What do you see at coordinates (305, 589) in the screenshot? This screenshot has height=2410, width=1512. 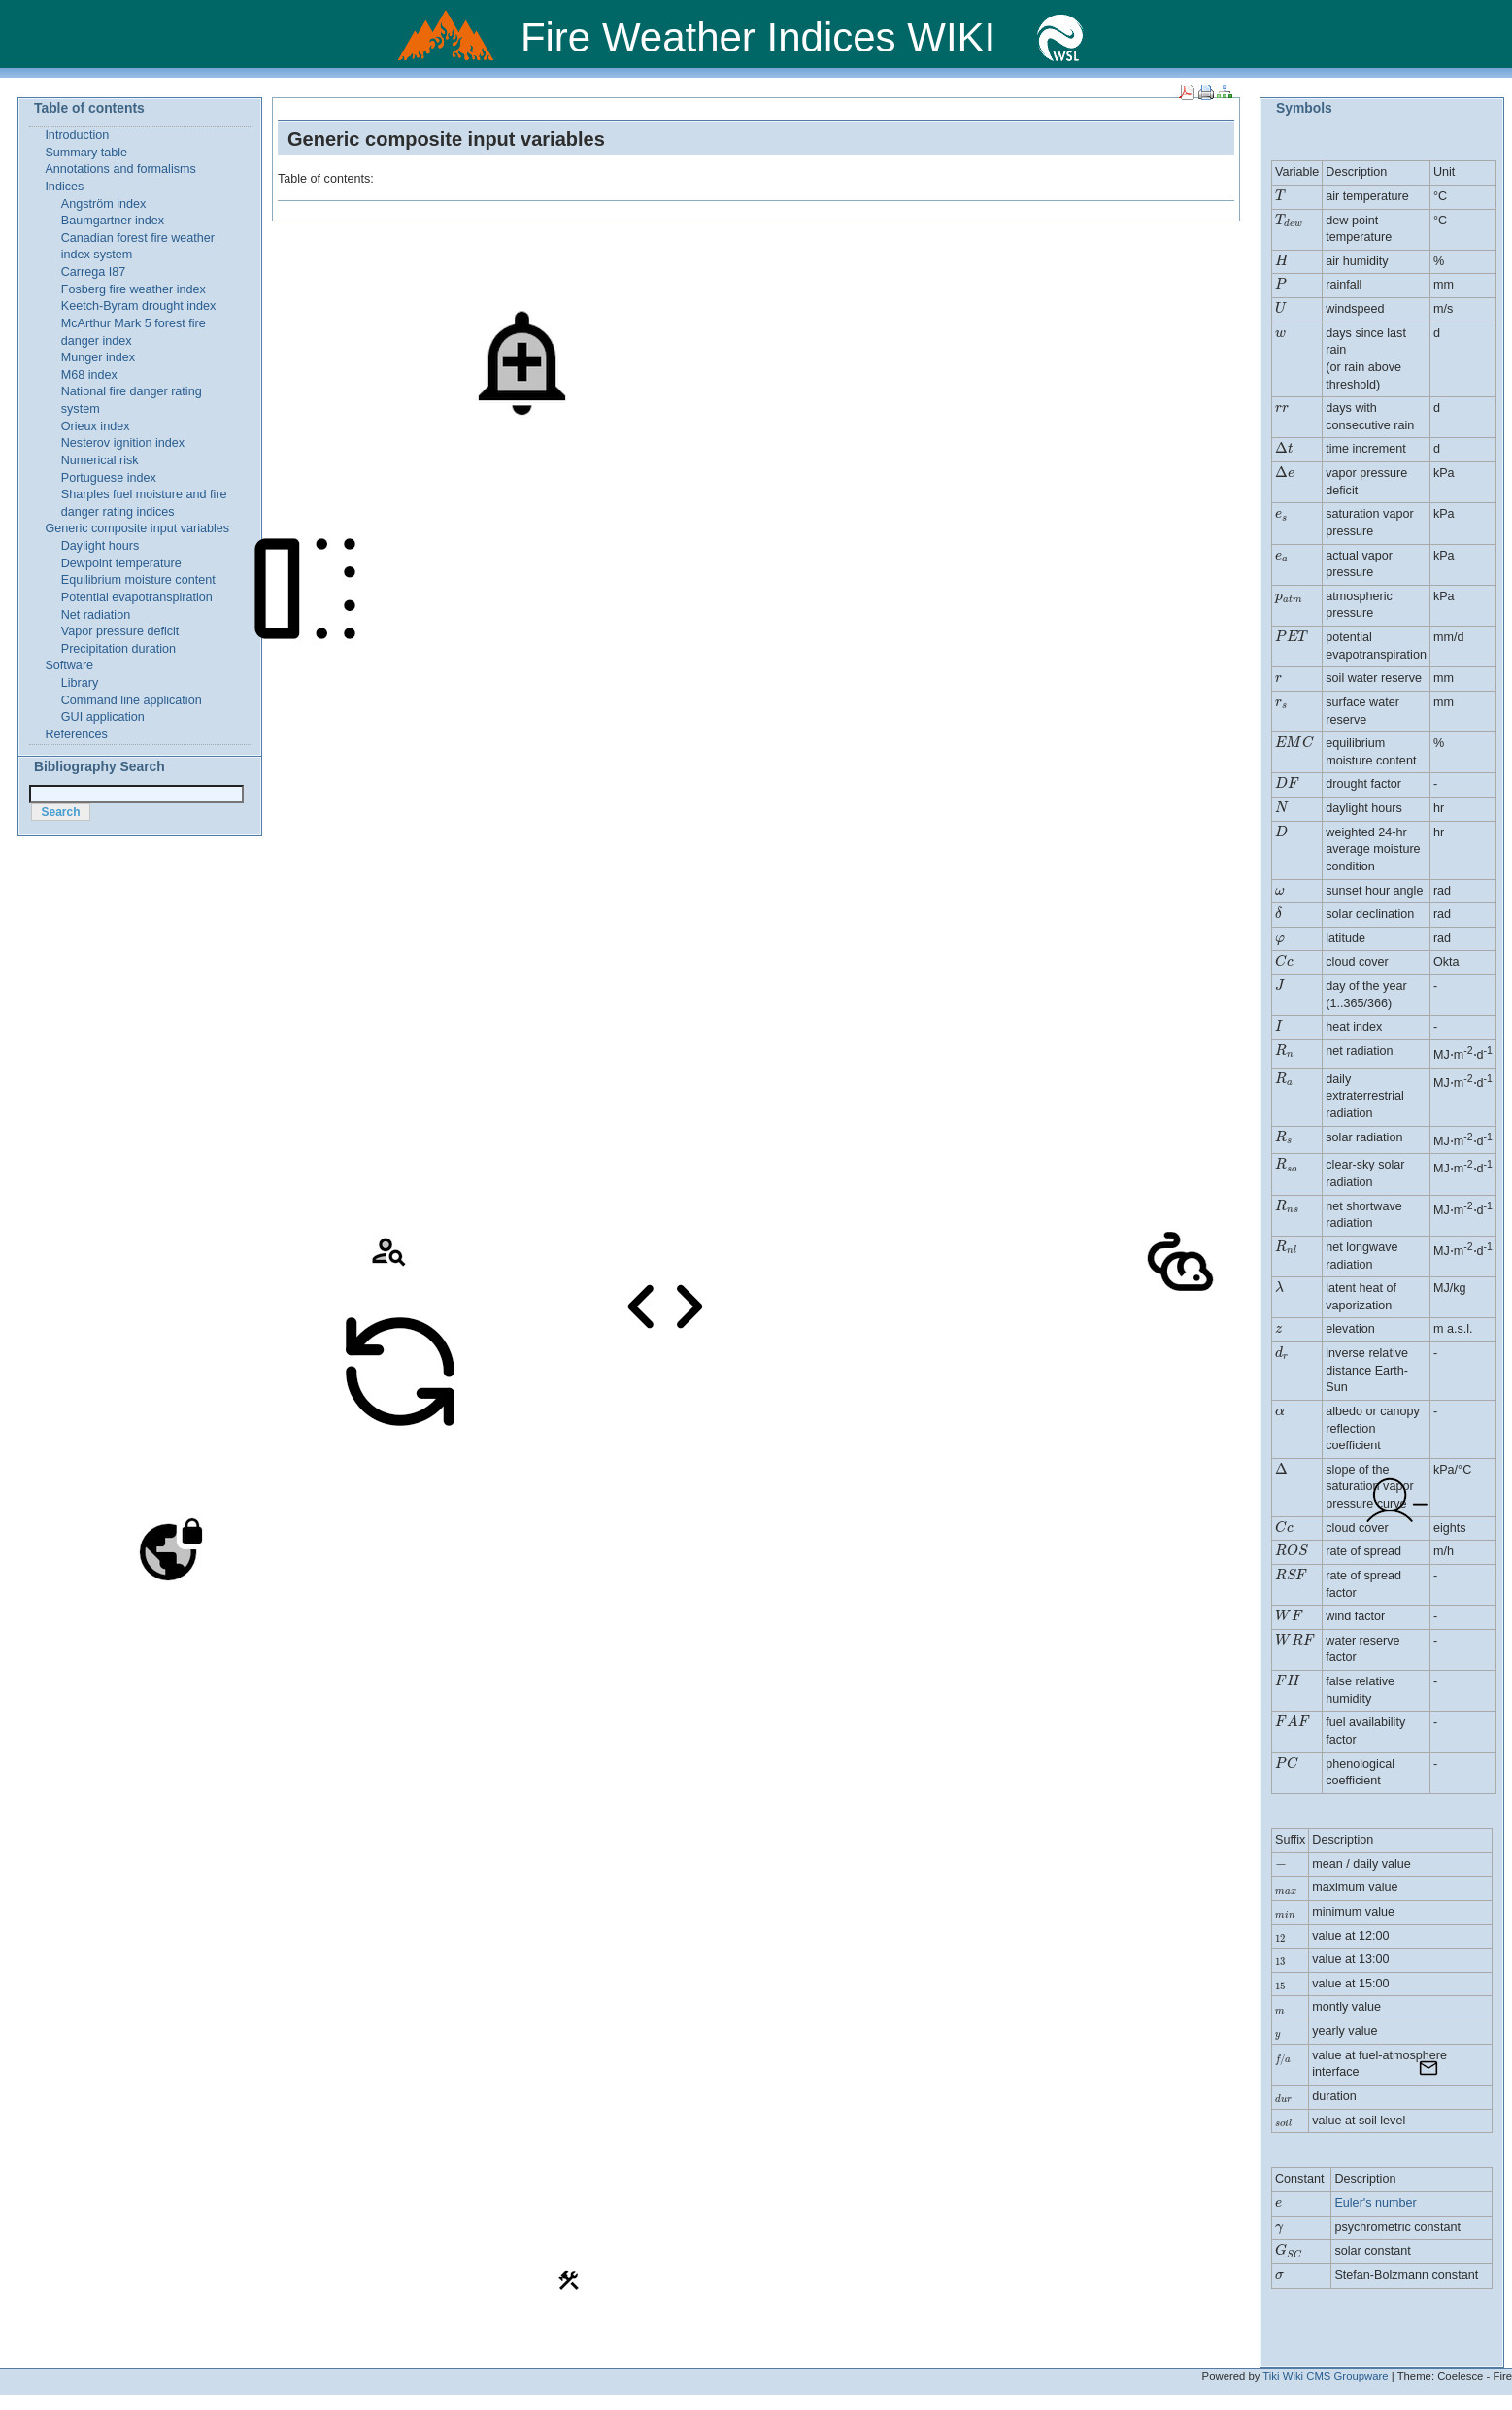 I see `align selected element to the left` at bounding box center [305, 589].